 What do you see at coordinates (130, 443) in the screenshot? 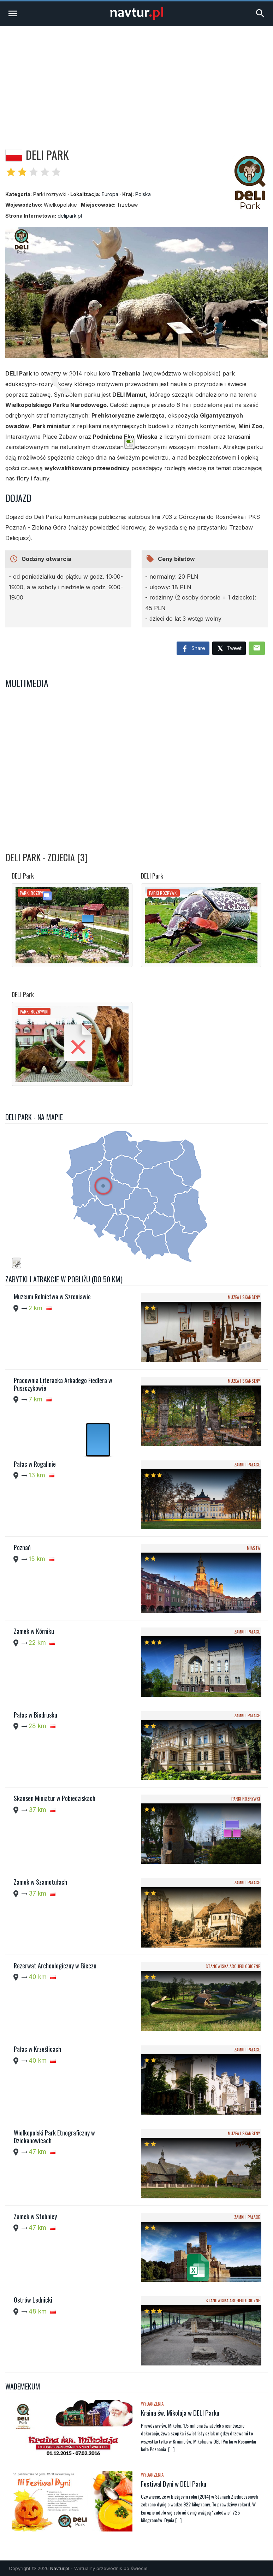
I see `open unity tweak tool settings` at bounding box center [130, 443].